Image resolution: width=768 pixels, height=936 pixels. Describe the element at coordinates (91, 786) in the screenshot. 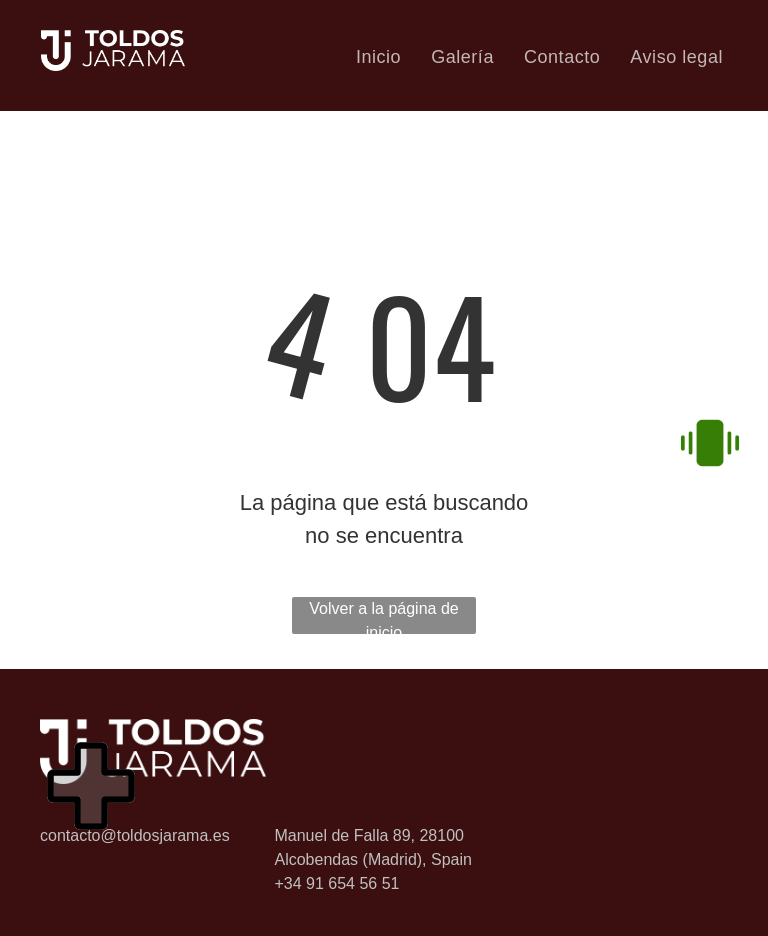

I see `access health or medical information` at that location.